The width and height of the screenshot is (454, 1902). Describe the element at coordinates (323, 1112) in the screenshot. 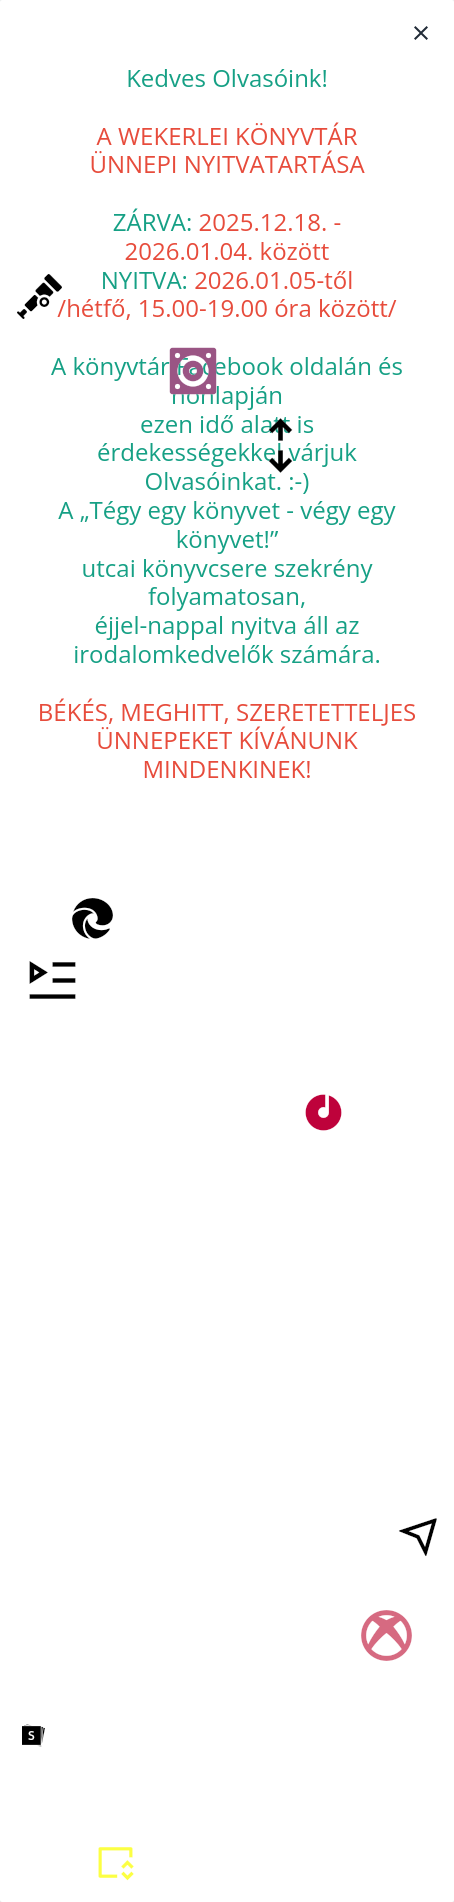

I see `play or access music library` at that location.